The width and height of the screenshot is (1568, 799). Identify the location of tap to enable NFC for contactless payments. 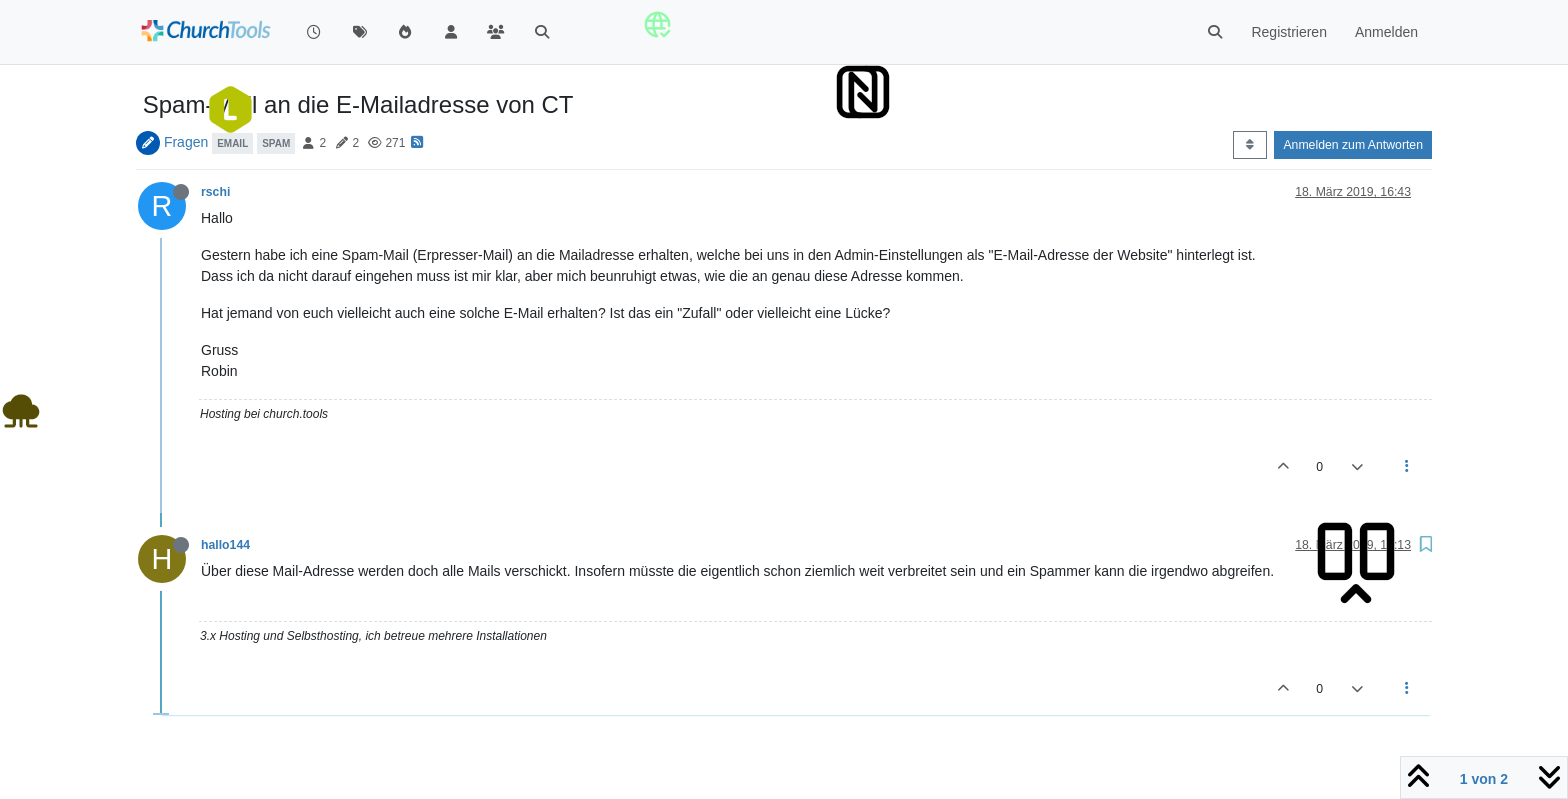
(863, 92).